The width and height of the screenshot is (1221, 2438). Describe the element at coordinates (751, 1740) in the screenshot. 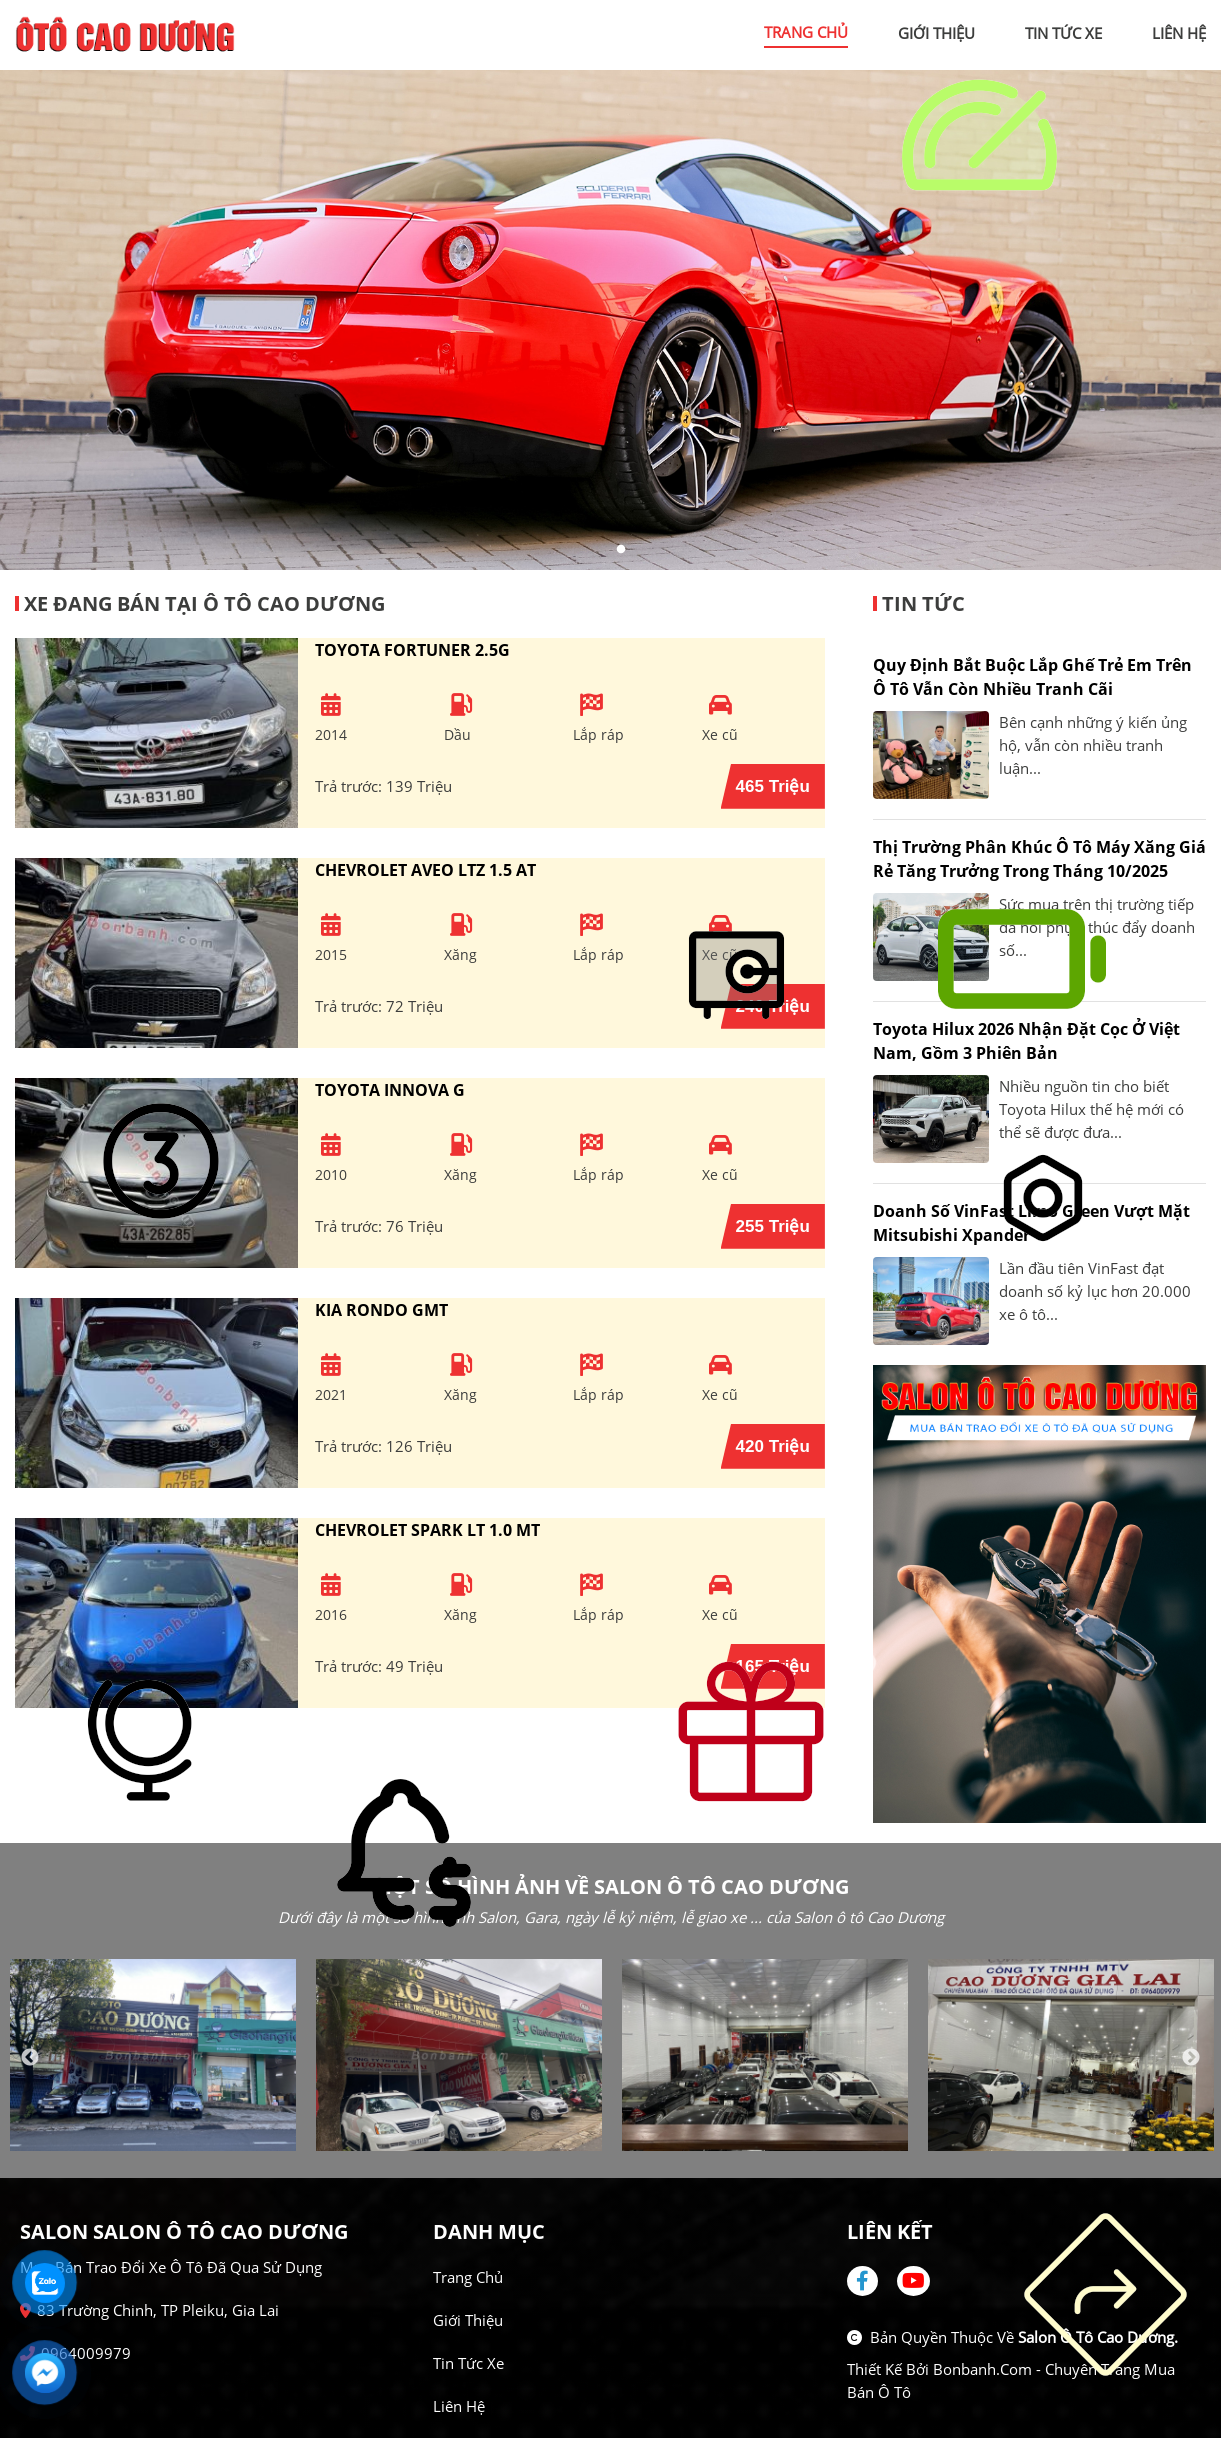

I see `view or redeem a gift` at that location.